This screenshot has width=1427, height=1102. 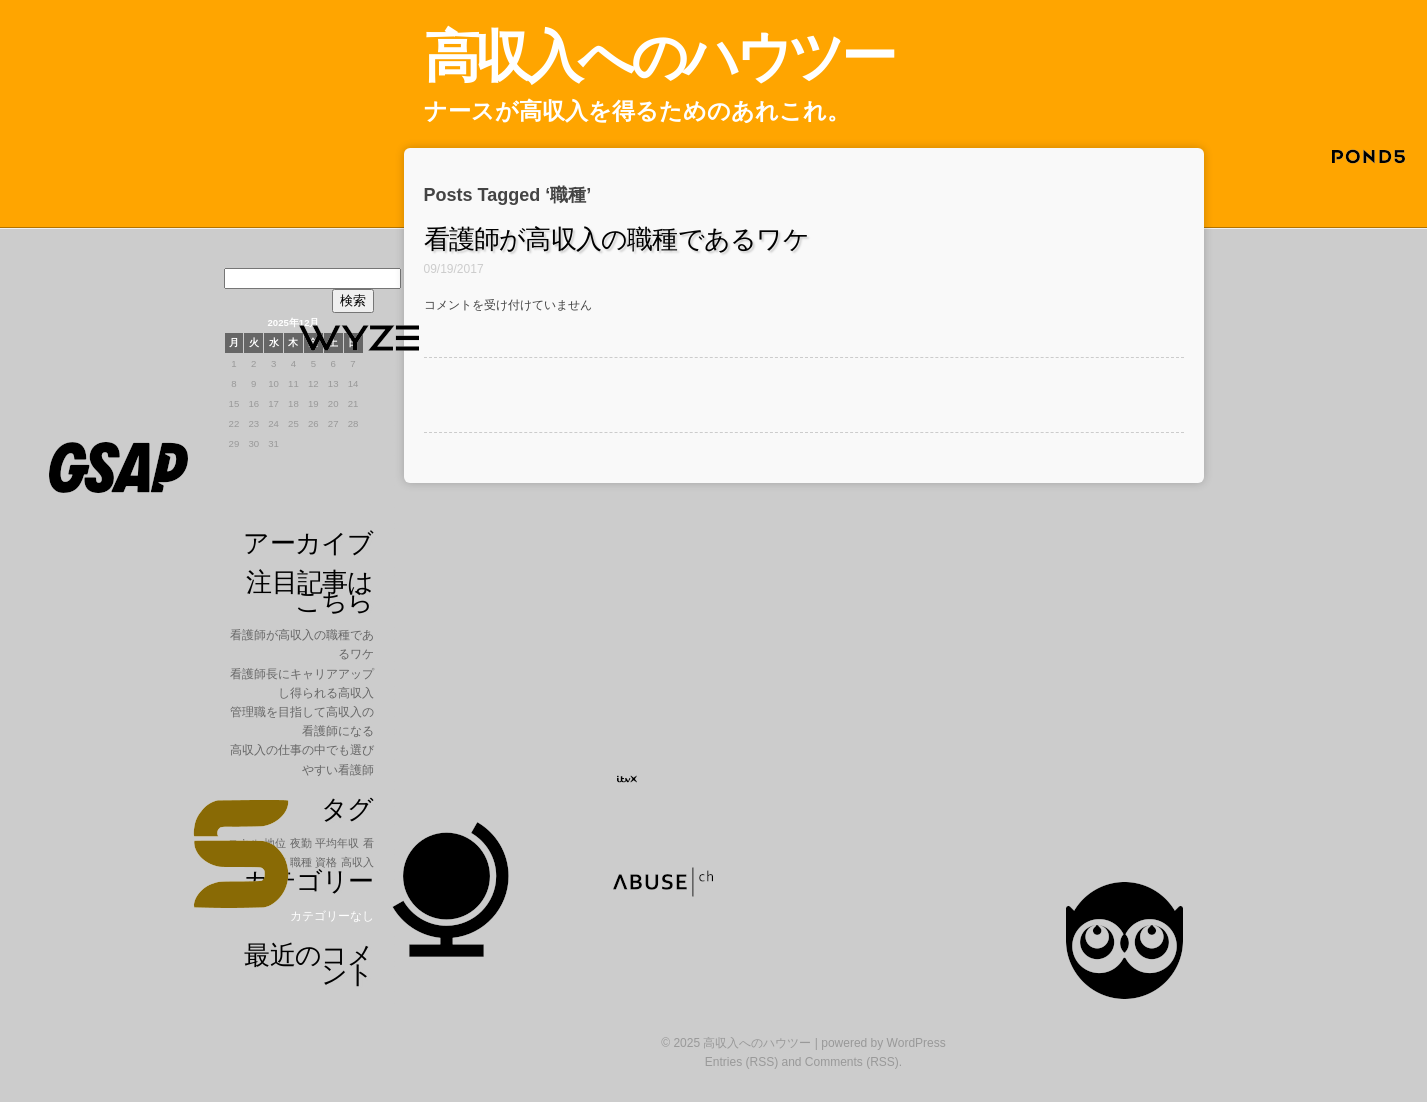 What do you see at coordinates (446, 888) in the screenshot?
I see `switch to global or international settings` at bounding box center [446, 888].